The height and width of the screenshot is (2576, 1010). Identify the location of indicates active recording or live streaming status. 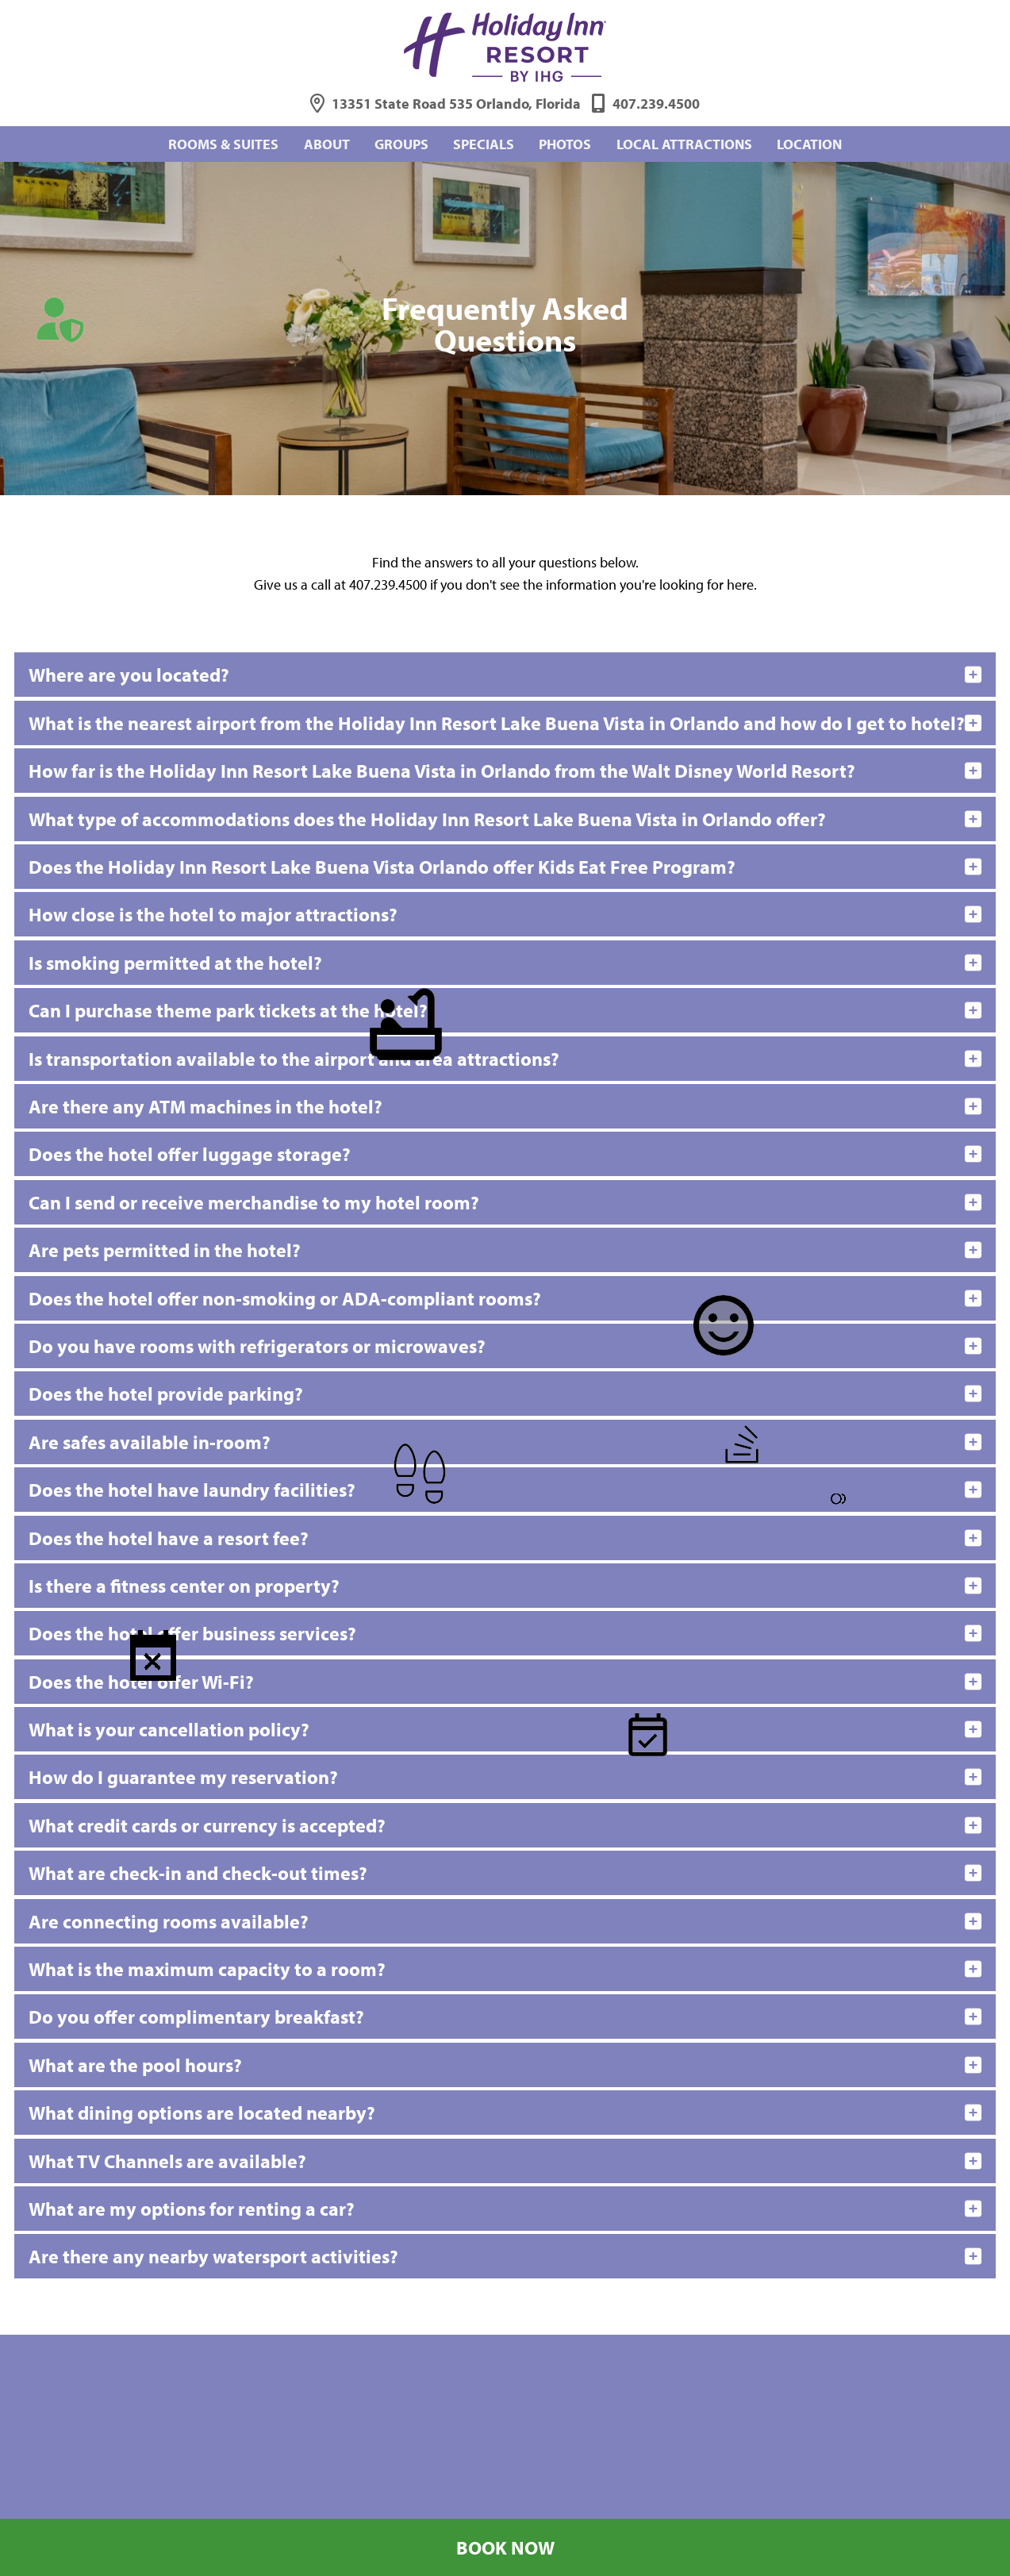
(838, 1498).